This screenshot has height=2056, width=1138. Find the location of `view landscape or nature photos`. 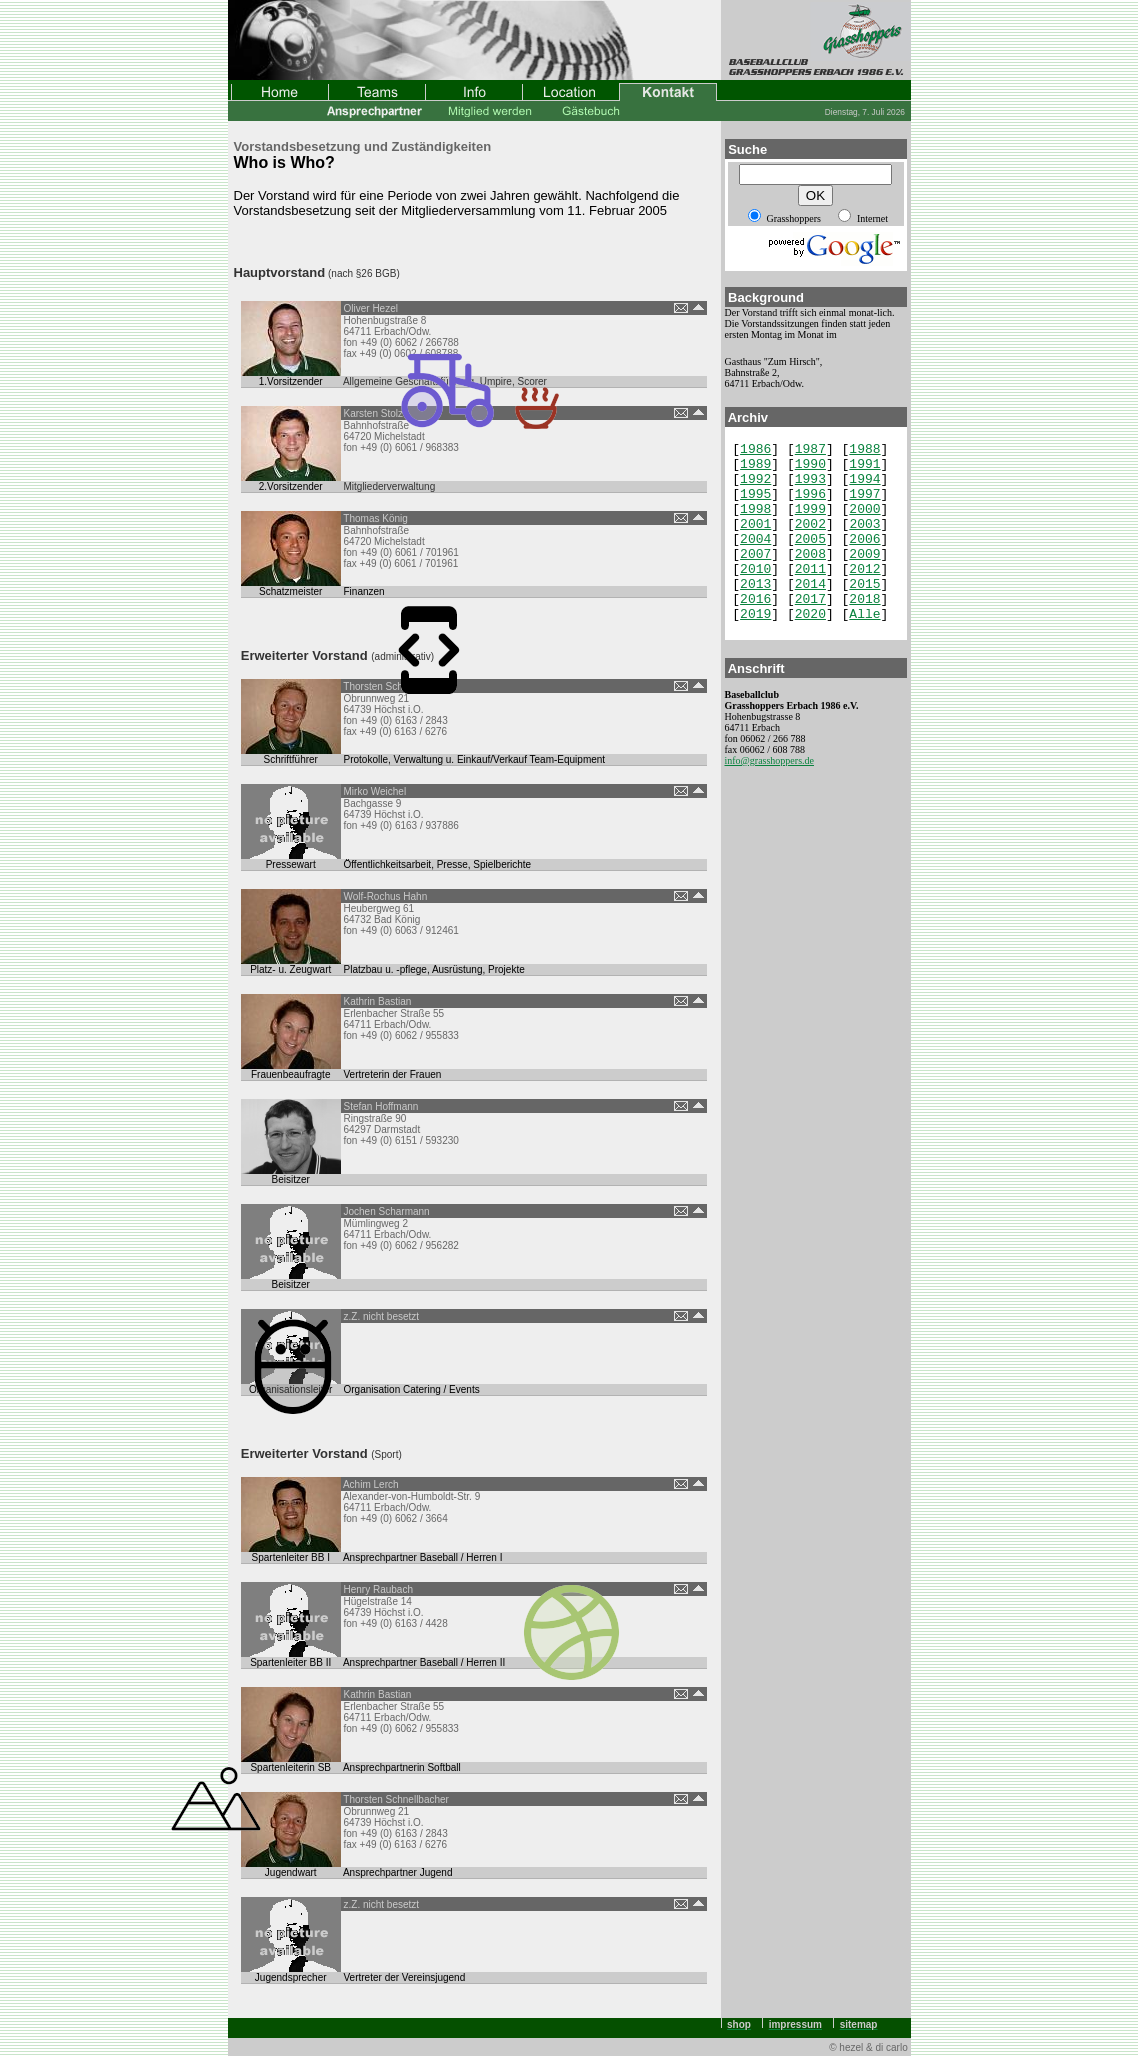

view landscape or nature photos is located at coordinates (216, 1803).